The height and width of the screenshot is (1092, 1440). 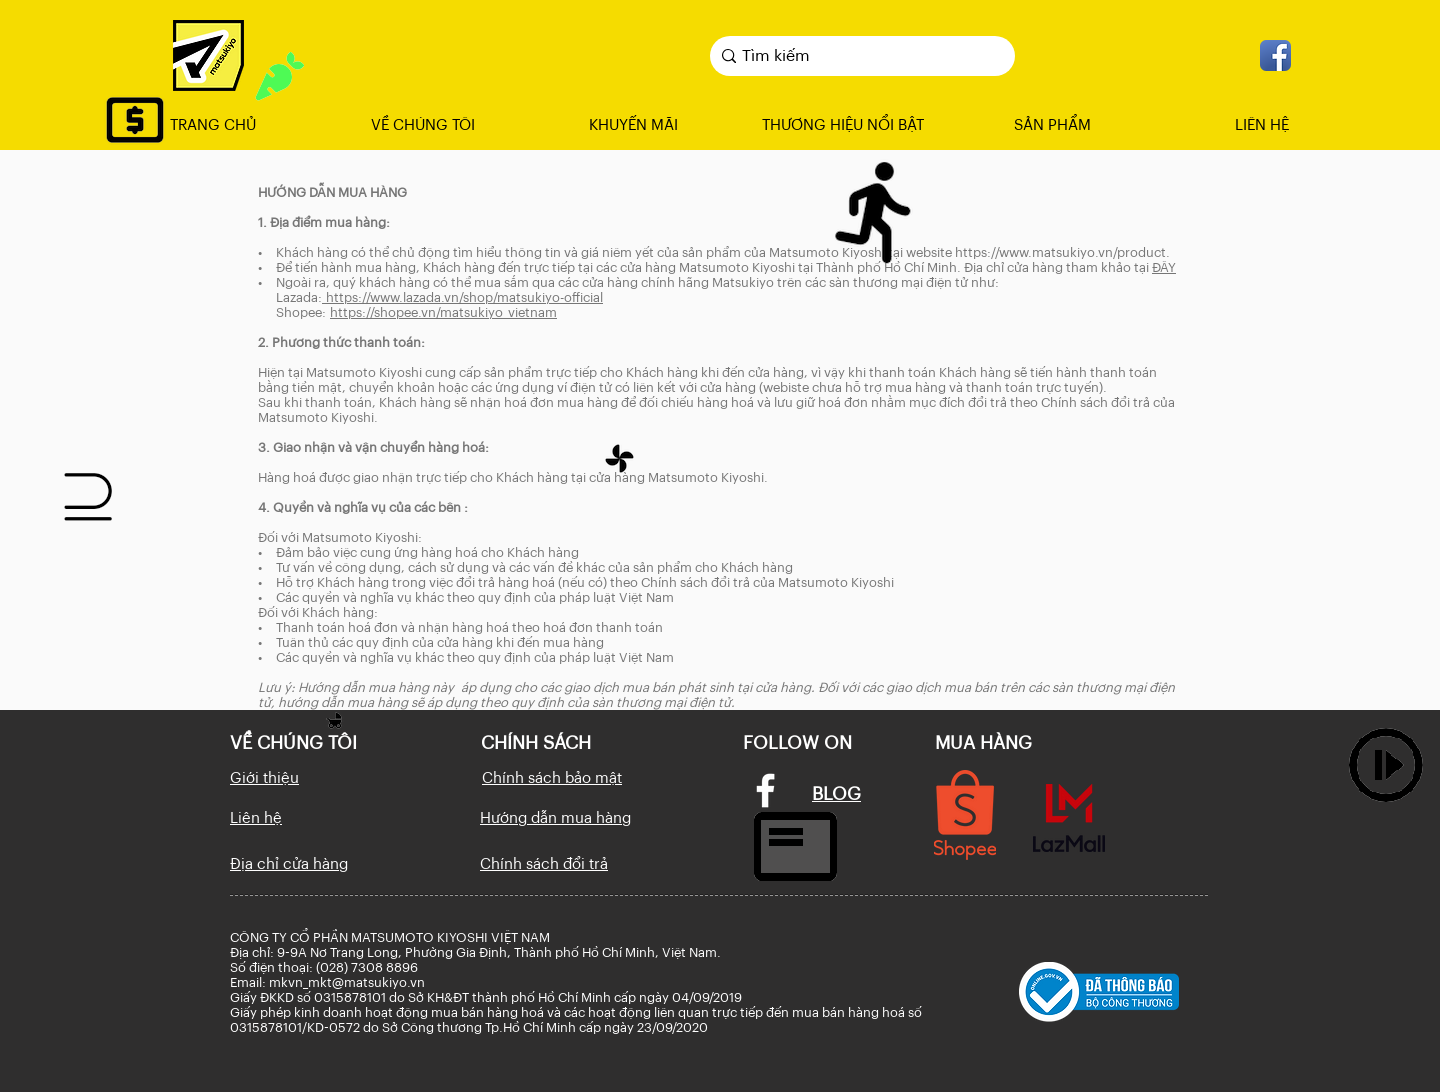 What do you see at coordinates (619, 458) in the screenshot?
I see `access toys or games category` at bounding box center [619, 458].